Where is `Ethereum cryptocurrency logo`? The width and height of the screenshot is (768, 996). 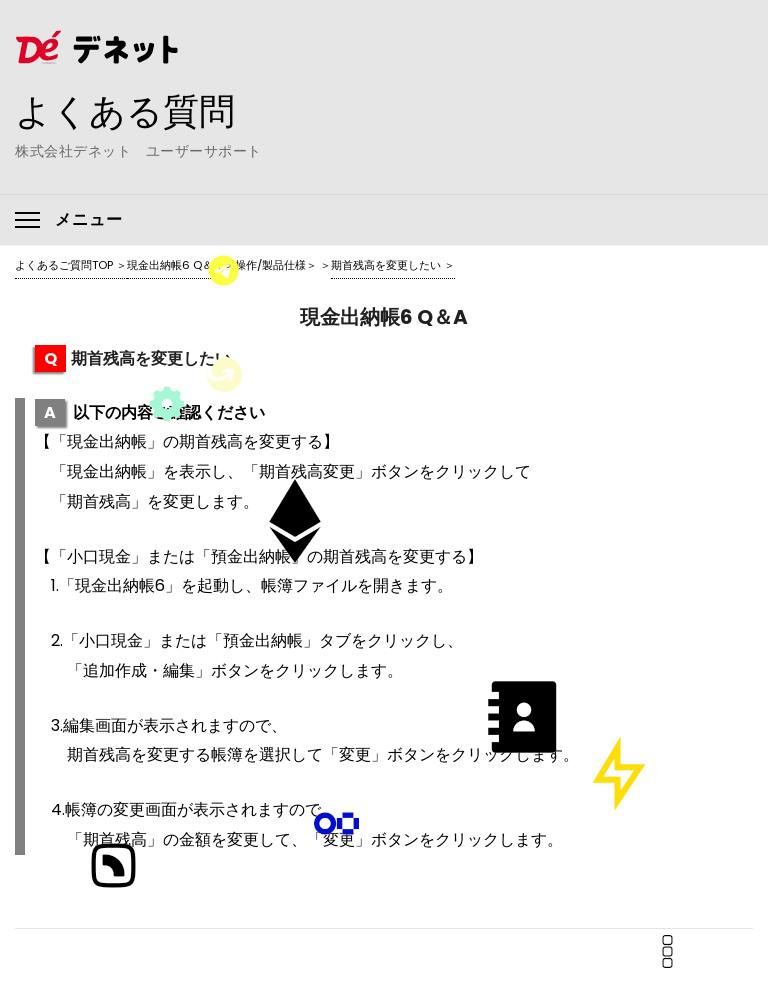 Ethereum cryptocurrency logo is located at coordinates (295, 521).